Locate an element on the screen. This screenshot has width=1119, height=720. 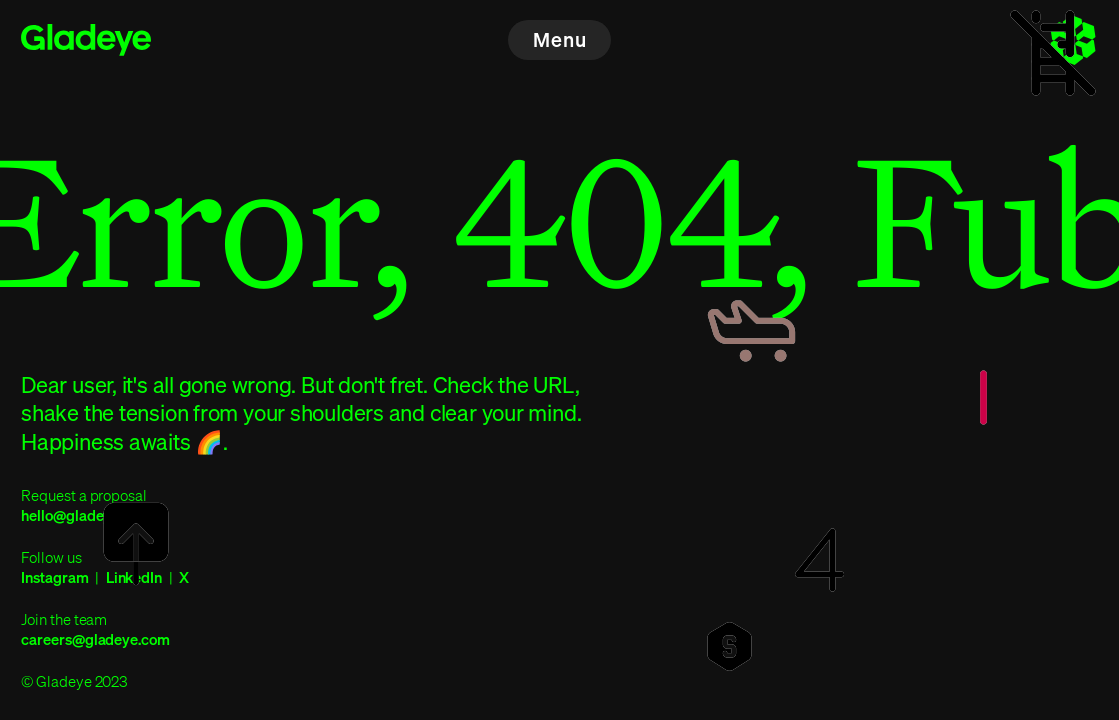
vertical divider or separator between UI elements is located at coordinates (983, 397).